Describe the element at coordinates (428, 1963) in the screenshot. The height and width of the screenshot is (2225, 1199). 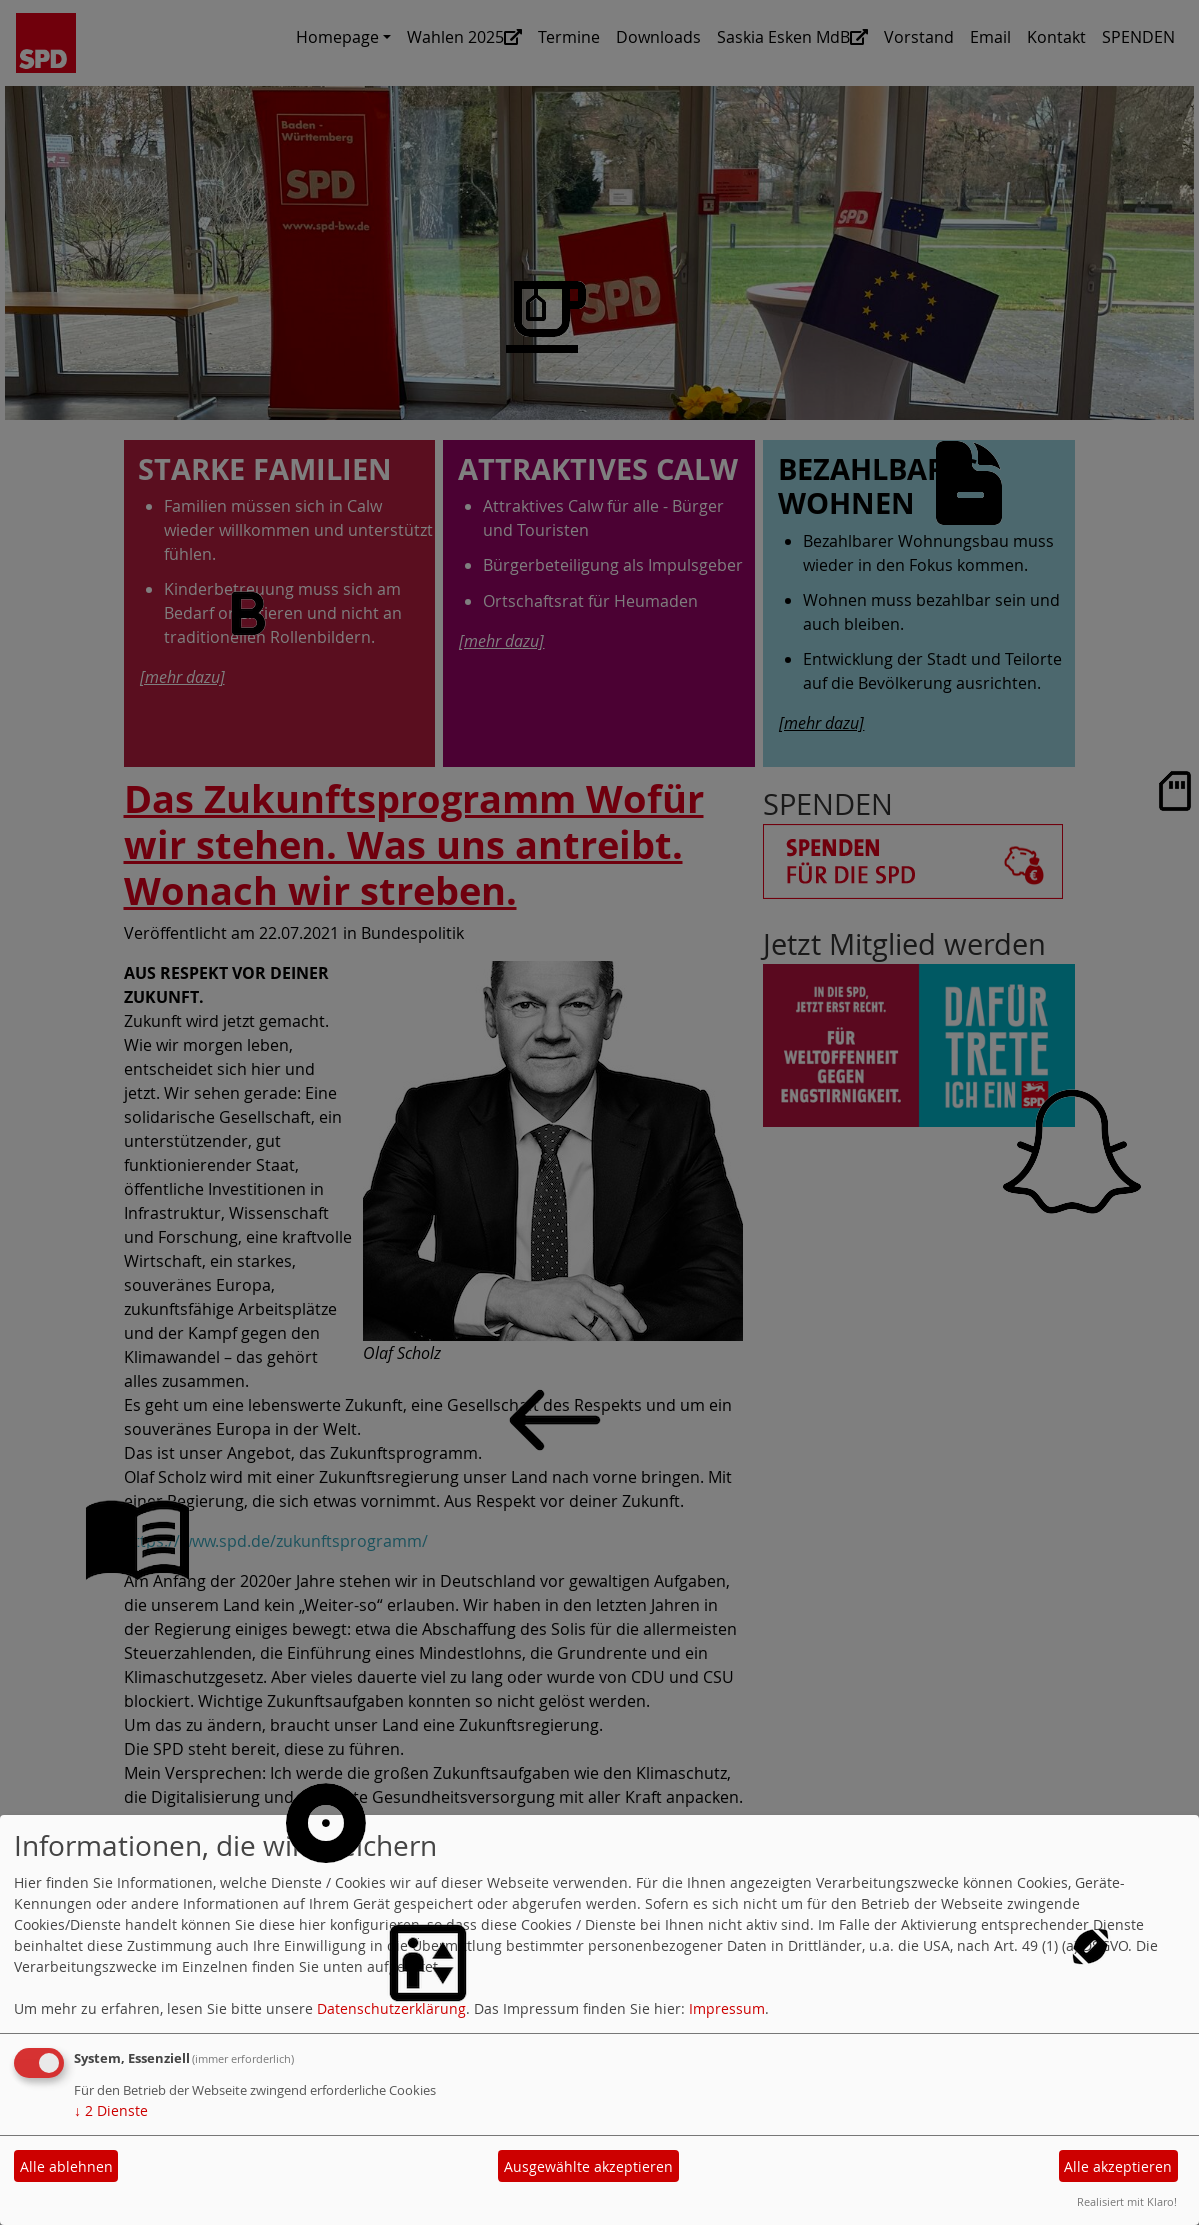
I see `indicates elevator access or location` at that location.